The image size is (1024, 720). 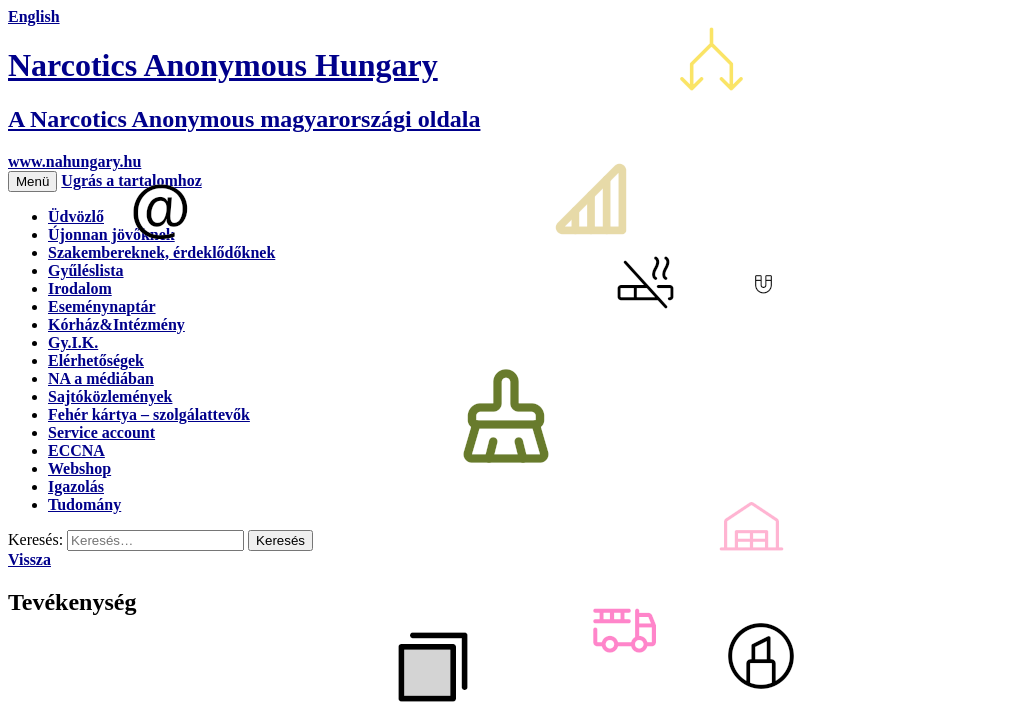 I want to click on emergency services or fire department contact, so click(x=622, y=627).